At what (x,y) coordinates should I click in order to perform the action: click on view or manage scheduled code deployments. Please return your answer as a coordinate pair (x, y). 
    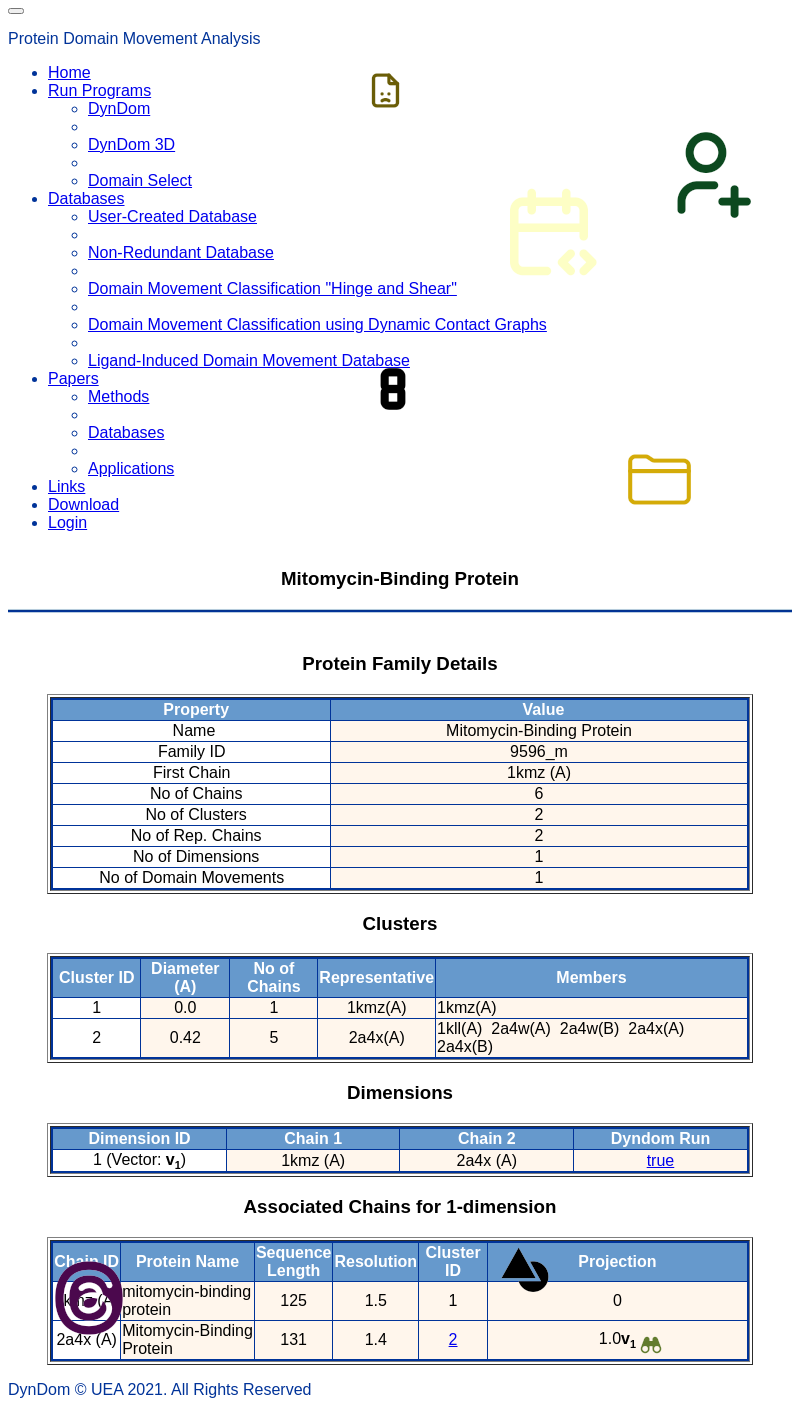
    Looking at the image, I should click on (549, 232).